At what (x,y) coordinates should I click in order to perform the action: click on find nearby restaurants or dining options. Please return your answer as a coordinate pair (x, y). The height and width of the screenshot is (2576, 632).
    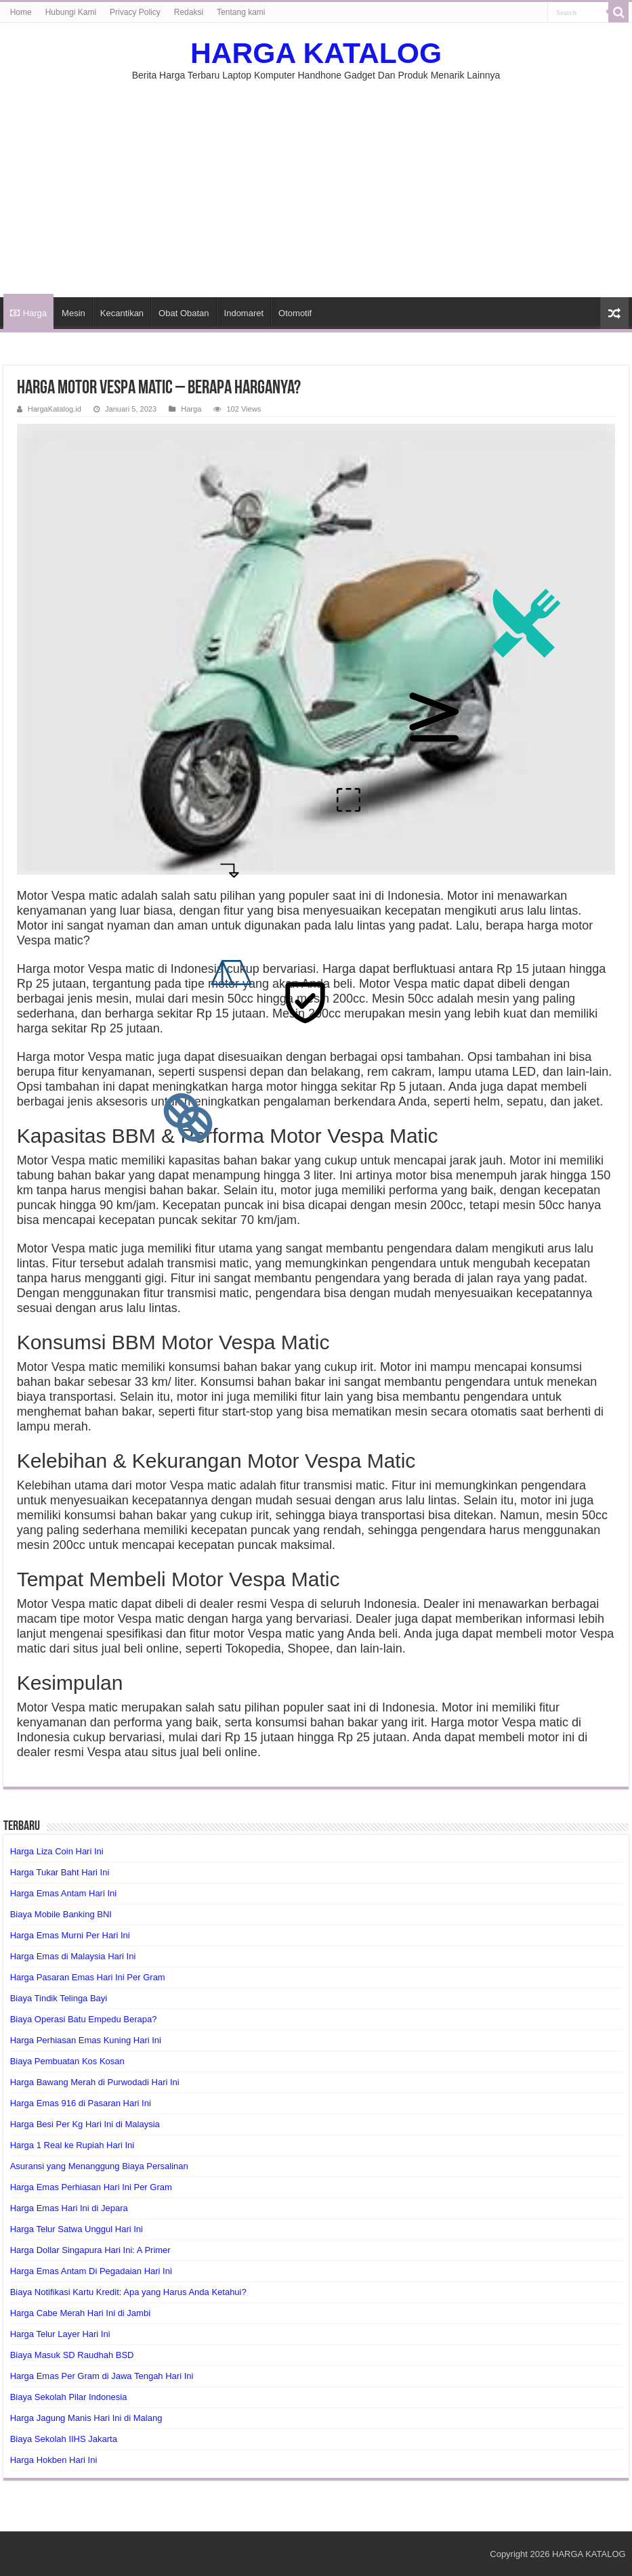
    Looking at the image, I should click on (526, 623).